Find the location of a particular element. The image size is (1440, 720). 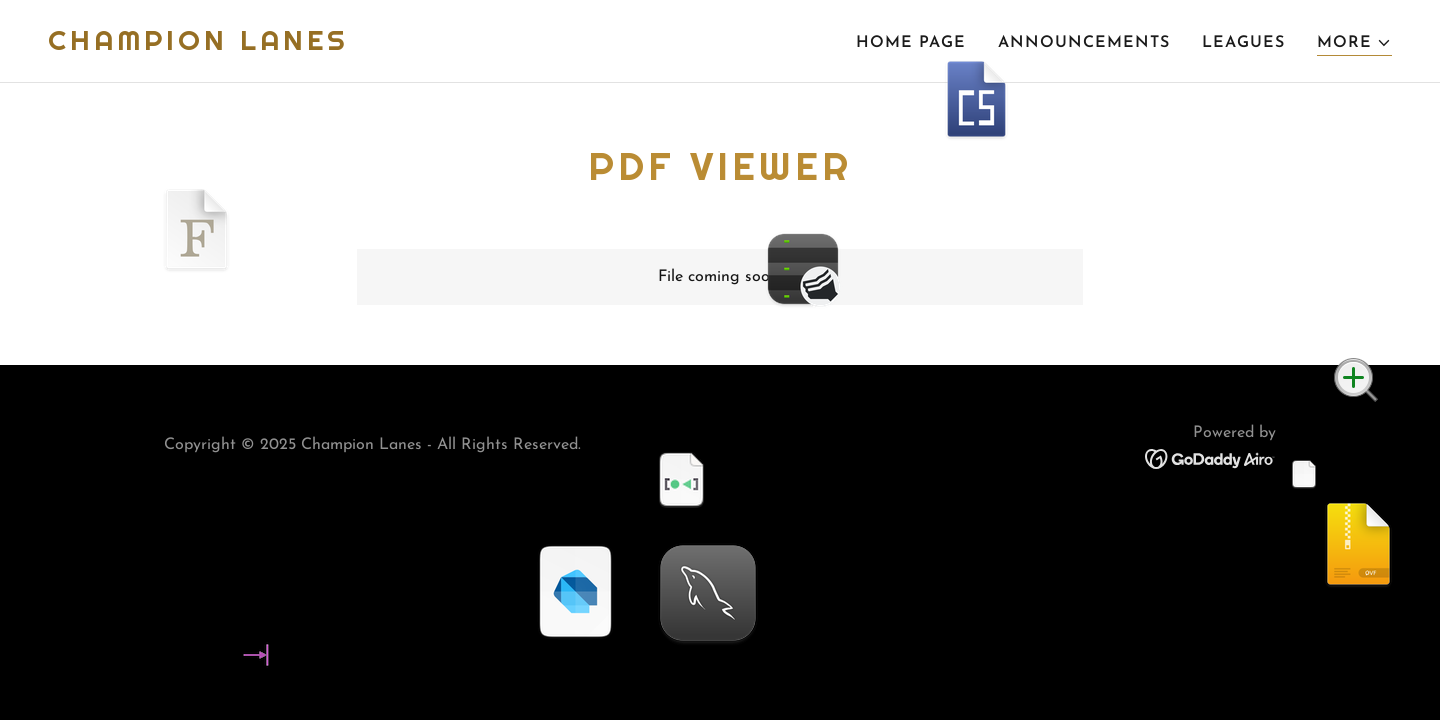

zoom in on content or image is located at coordinates (1356, 380).